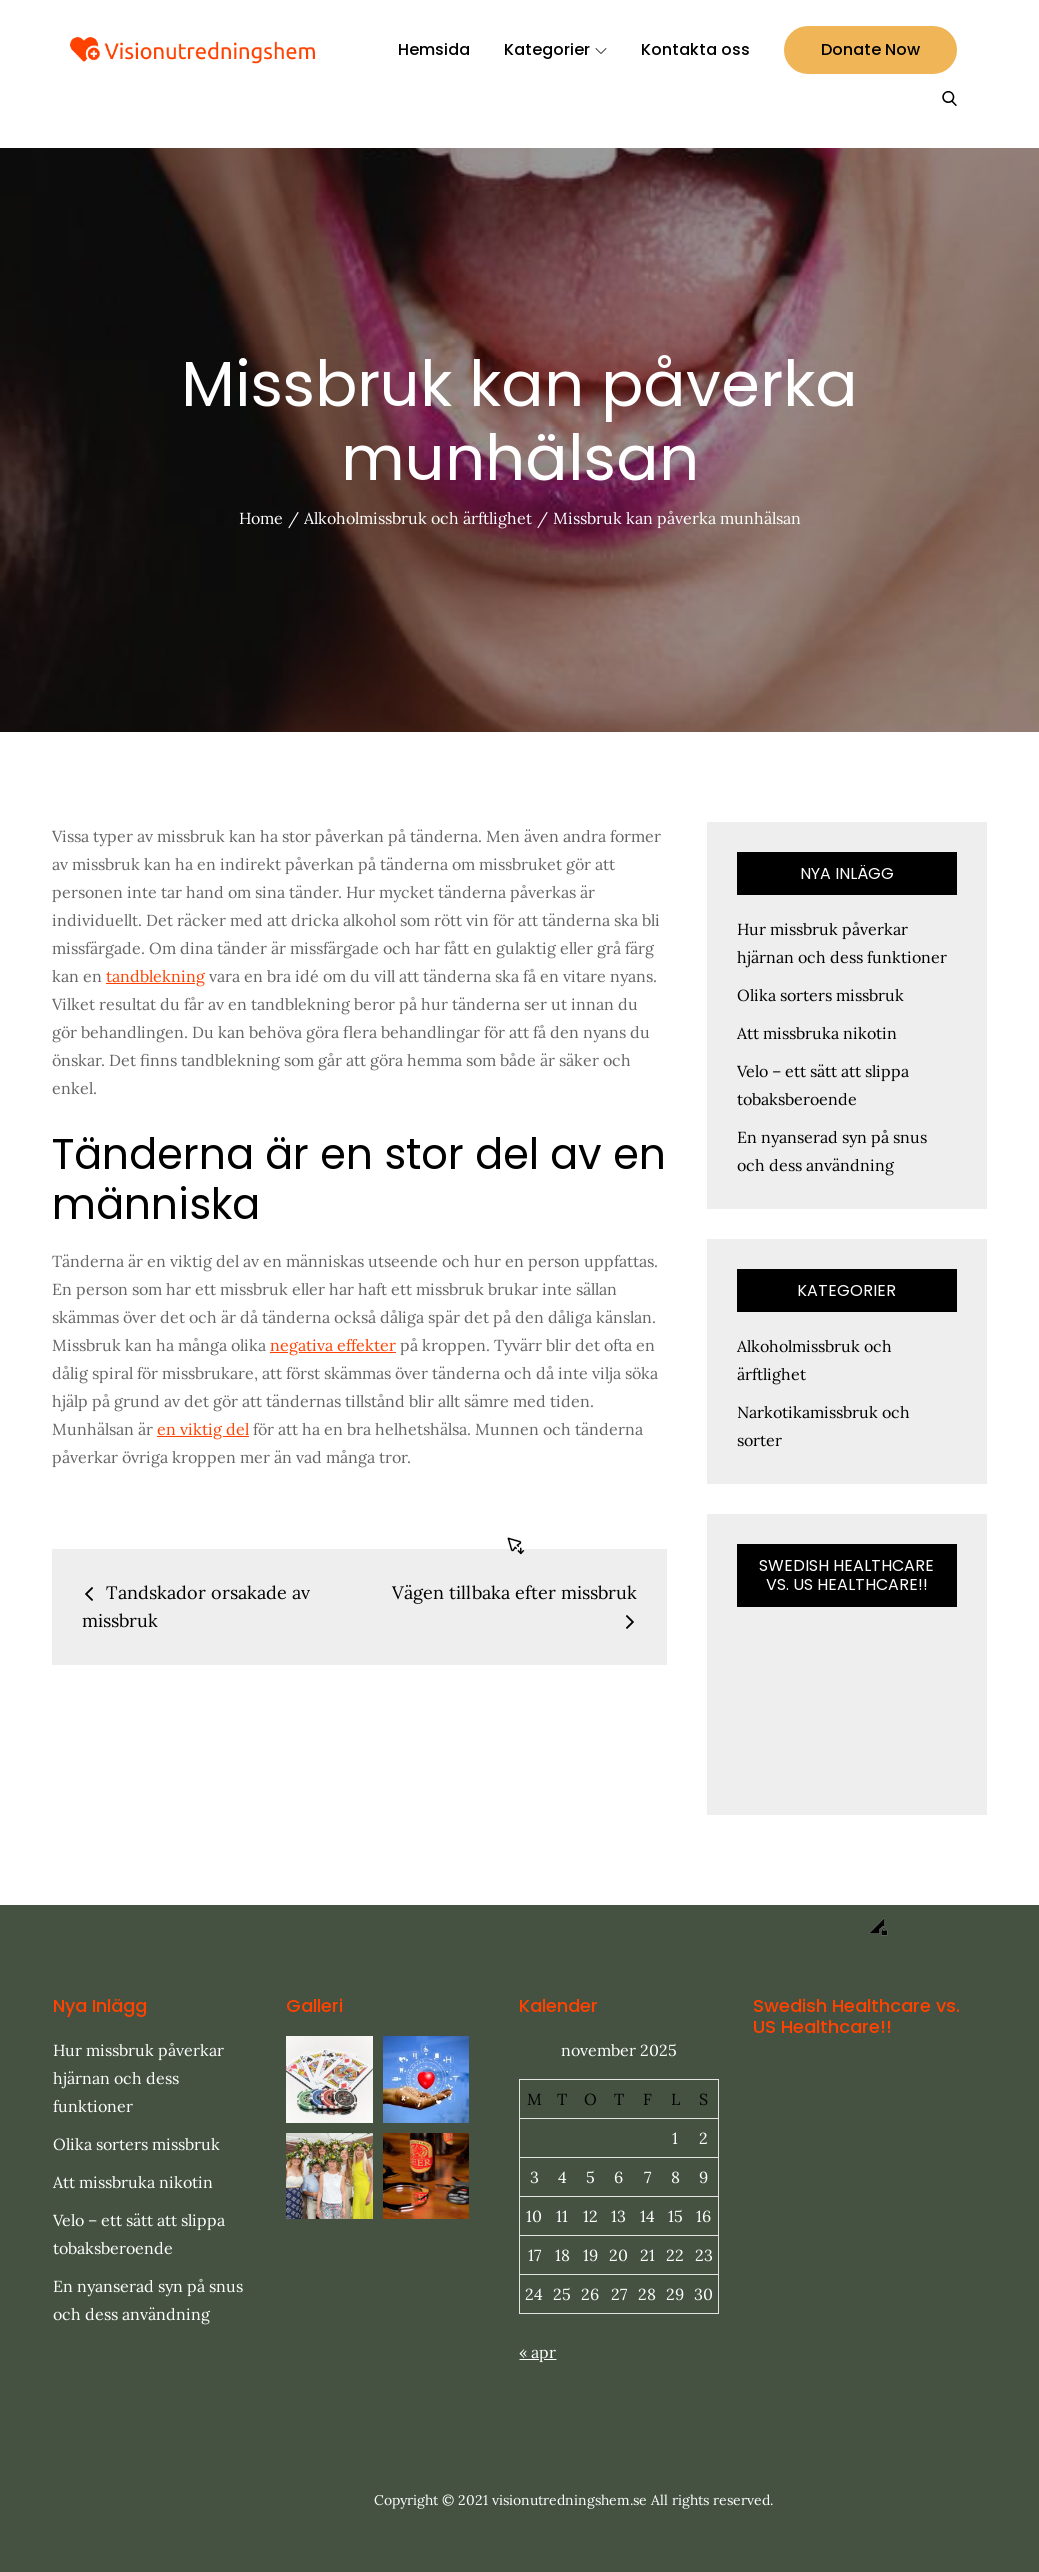  What do you see at coordinates (515, 1545) in the screenshot?
I see `scroll or navigate downward` at bounding box center [515, 1545].